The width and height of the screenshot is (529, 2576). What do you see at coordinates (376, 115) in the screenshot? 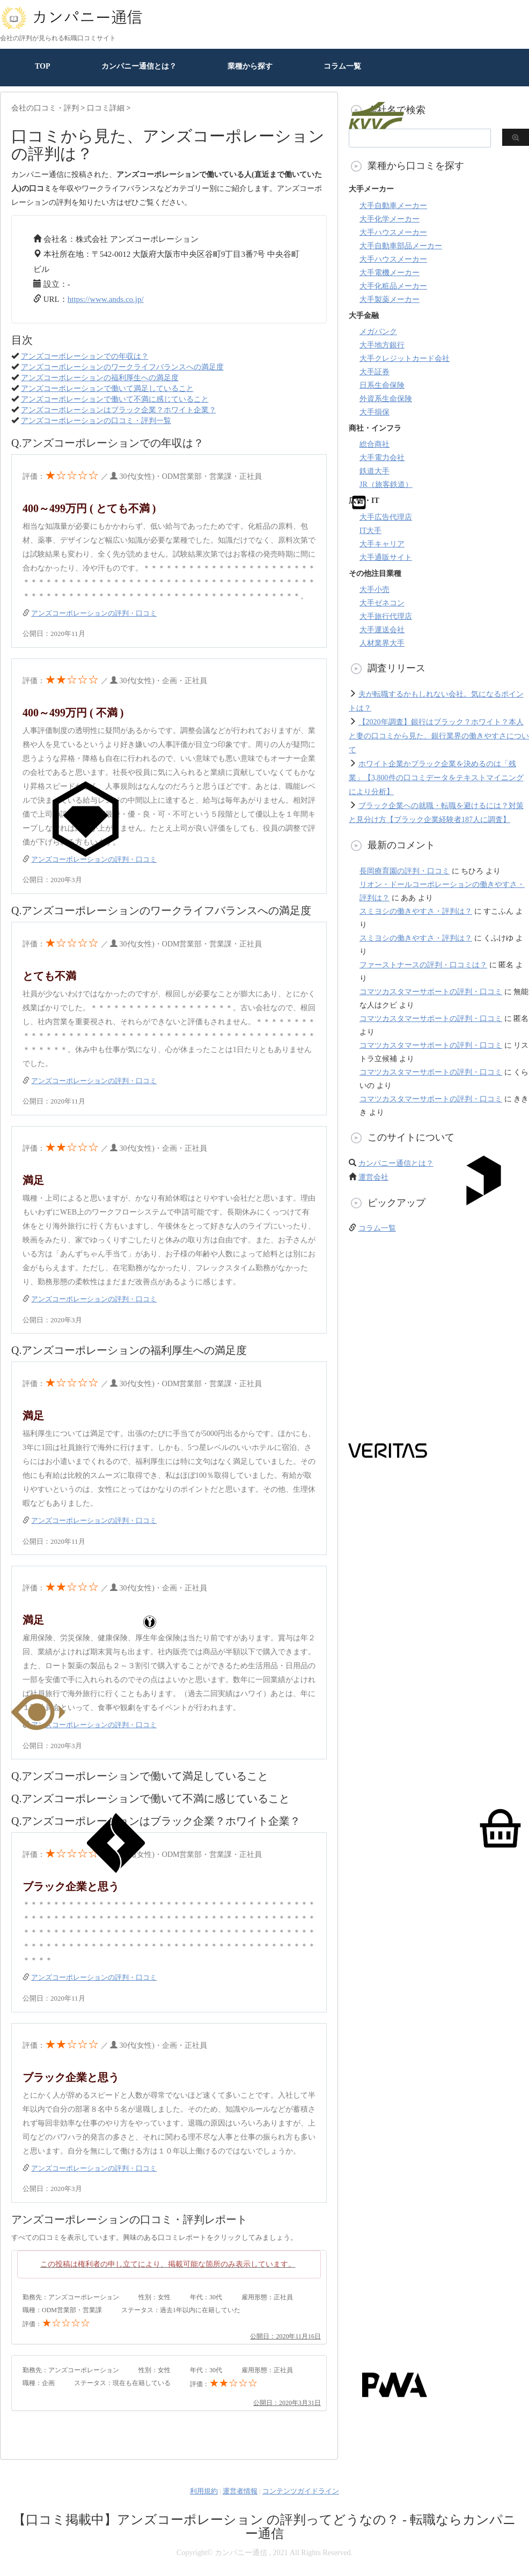
I see `karlsruher verkehrsverbund (KVV) public transit logo` at bounding box center [376, 115].